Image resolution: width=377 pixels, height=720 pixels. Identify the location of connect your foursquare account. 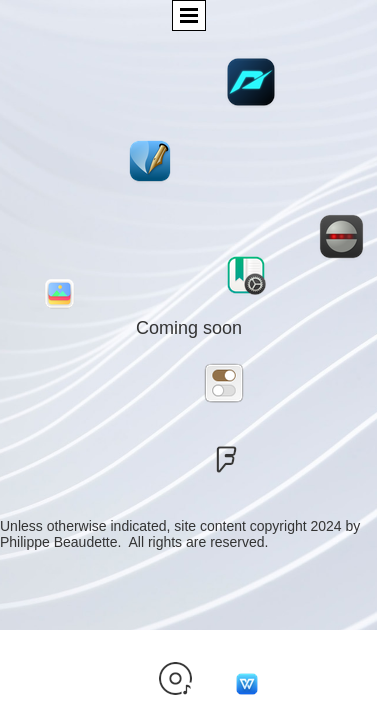
(225, 459).